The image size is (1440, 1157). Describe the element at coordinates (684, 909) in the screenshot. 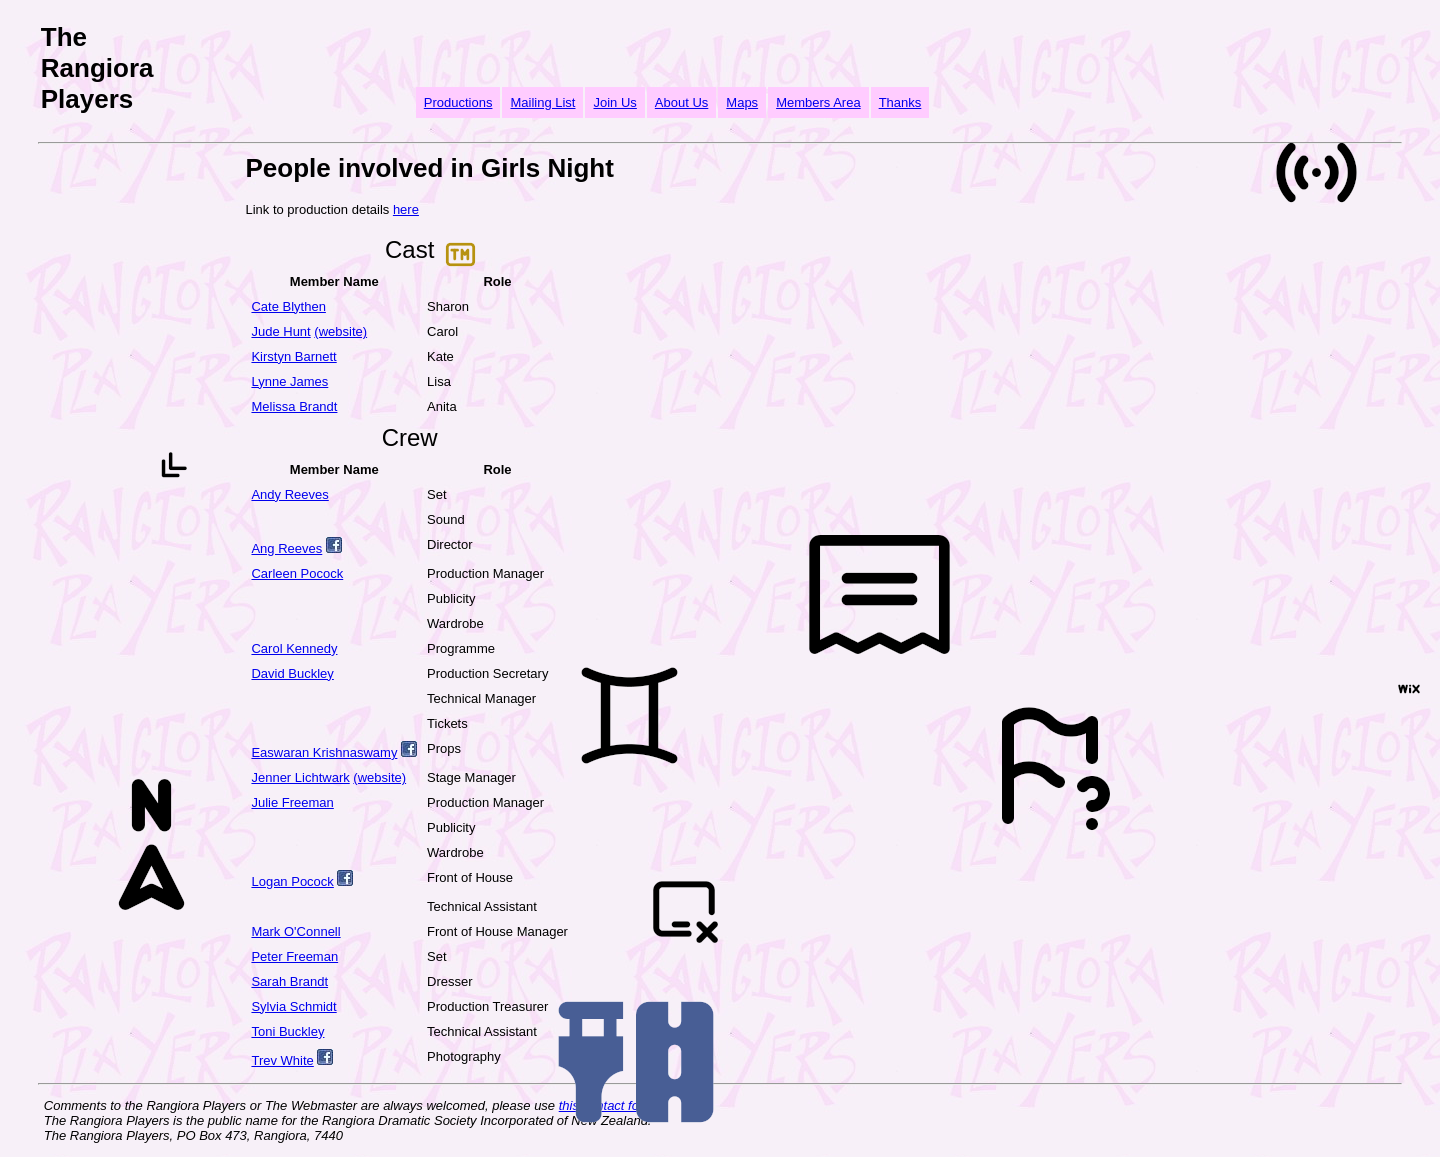

I see `disconnect or remove iPad from horizontal display` at that location.